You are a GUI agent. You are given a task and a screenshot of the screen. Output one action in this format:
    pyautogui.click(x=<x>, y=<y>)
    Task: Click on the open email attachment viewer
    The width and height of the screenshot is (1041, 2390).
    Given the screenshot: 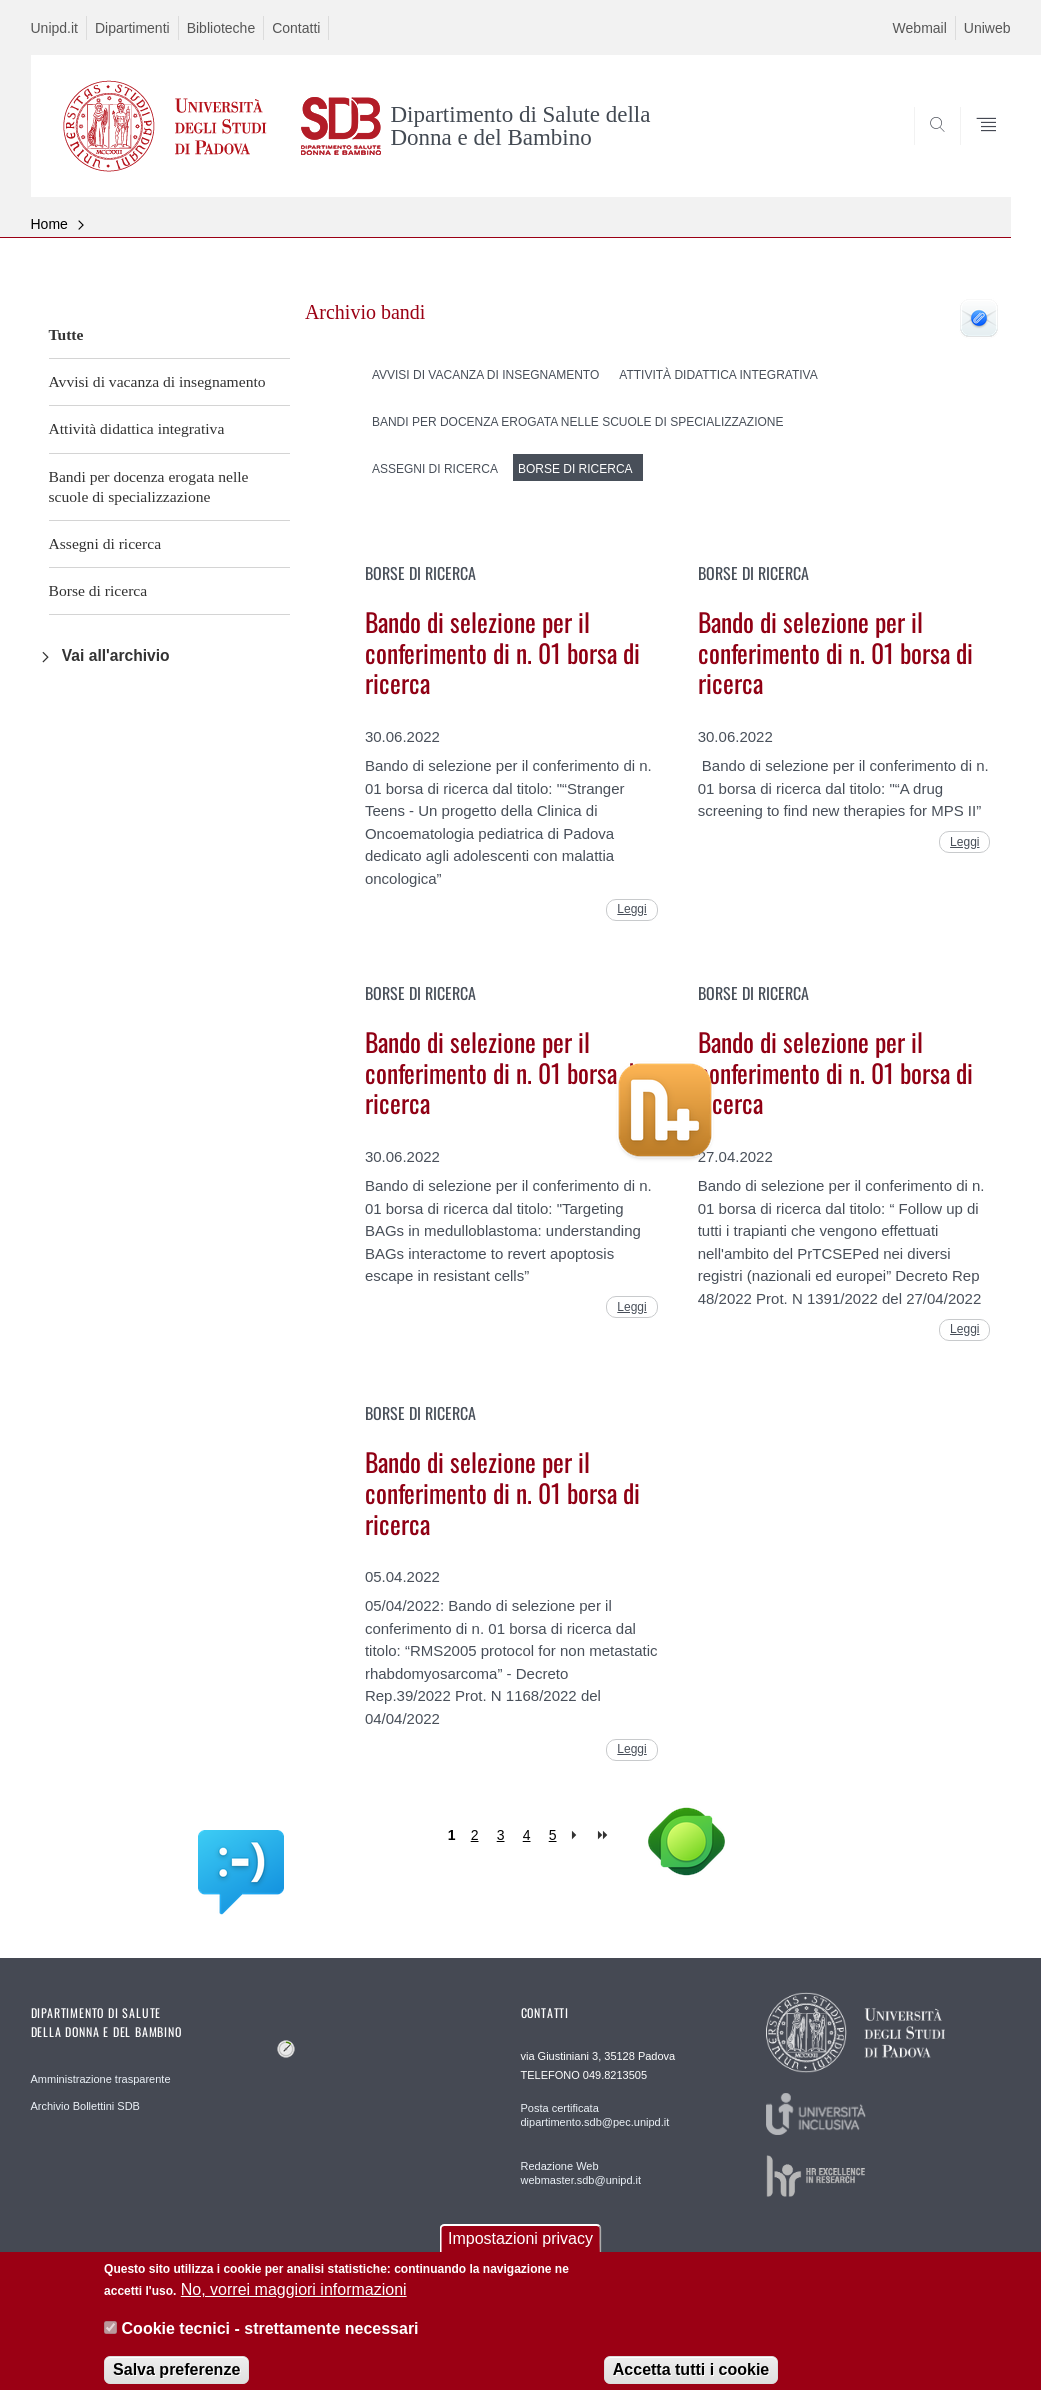 What is the action you would take?
    pyautogui.click(x=979, y=318)
    